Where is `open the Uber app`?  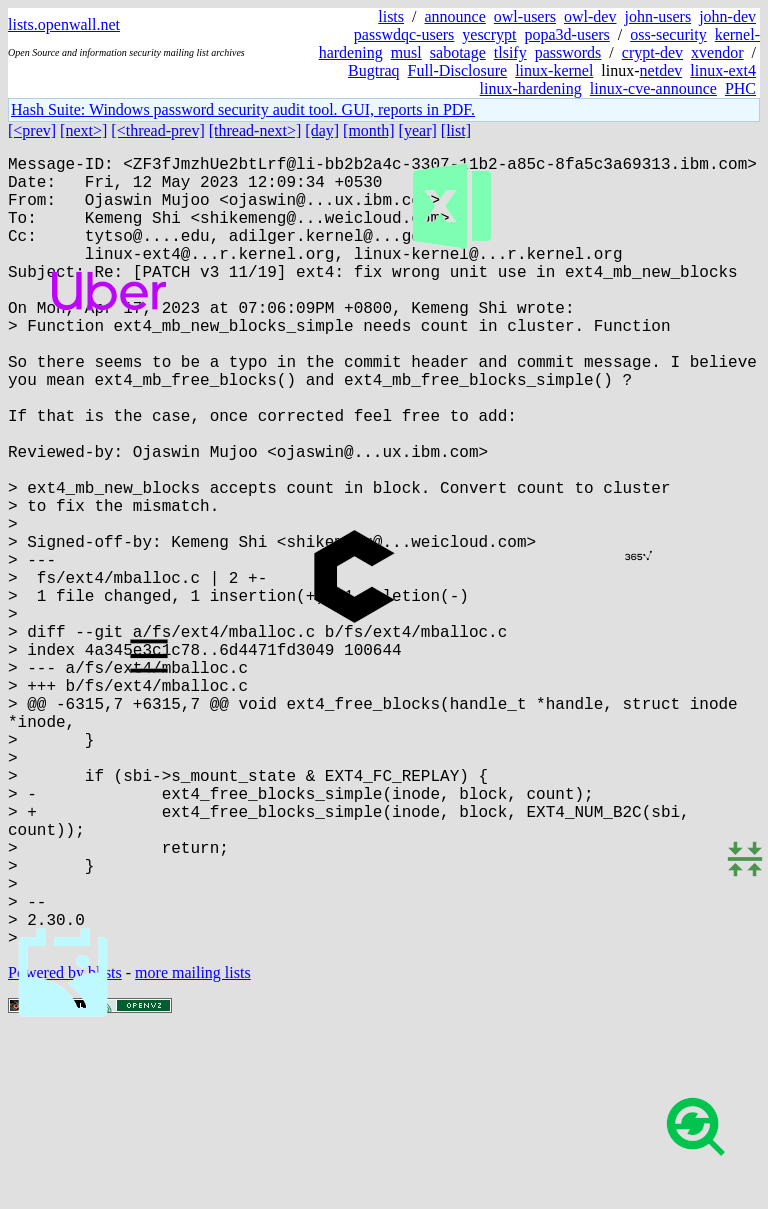
open the Uber app is located at coordinates (109, 291).